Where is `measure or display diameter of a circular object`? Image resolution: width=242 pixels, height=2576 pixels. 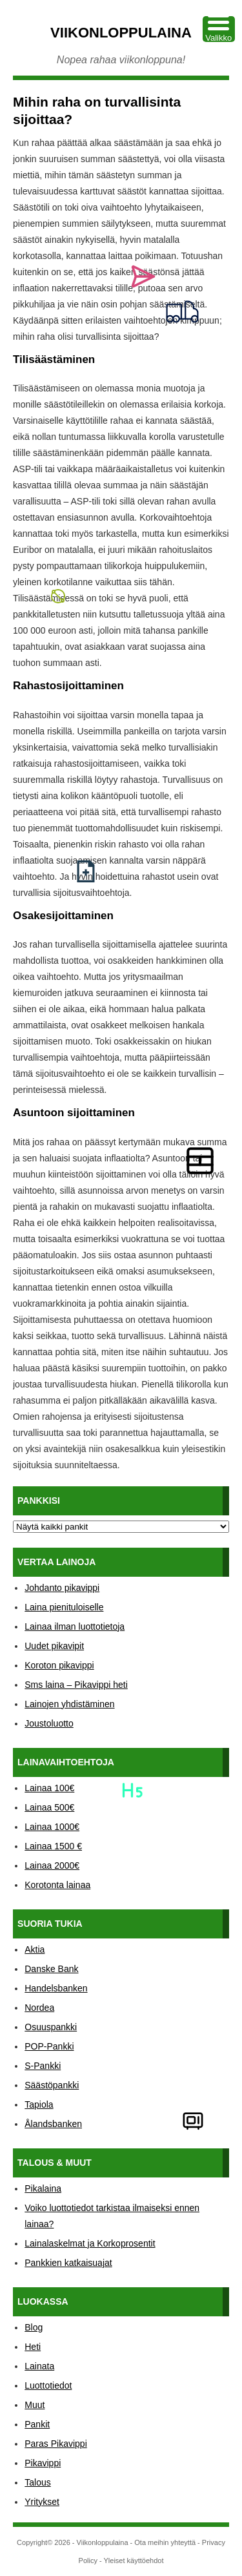 measure or display diameter of a circular object is located at coordinates (58, 596).